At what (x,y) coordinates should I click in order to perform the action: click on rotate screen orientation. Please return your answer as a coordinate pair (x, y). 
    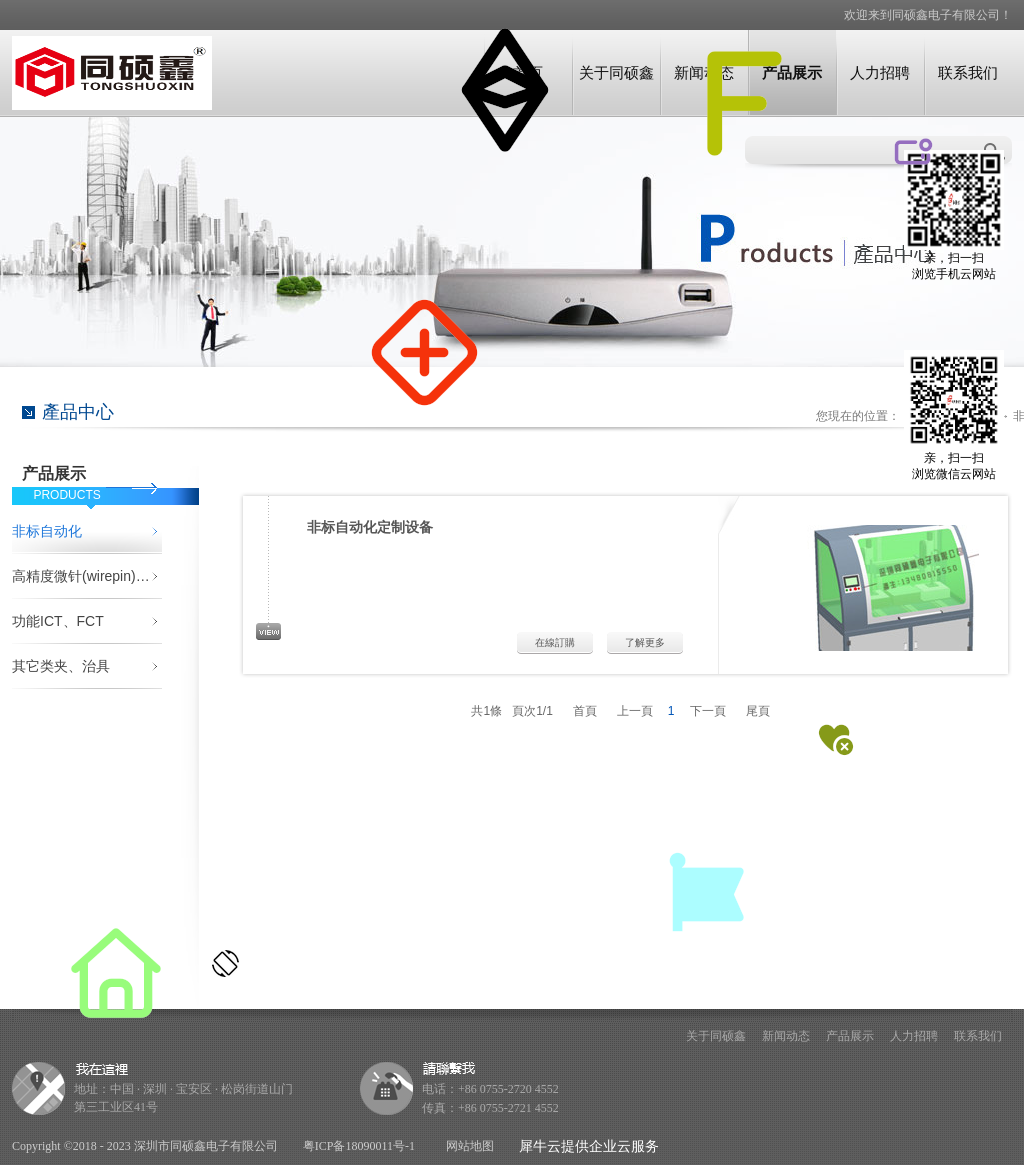
    Looking at the image, I should click on (225, 963).